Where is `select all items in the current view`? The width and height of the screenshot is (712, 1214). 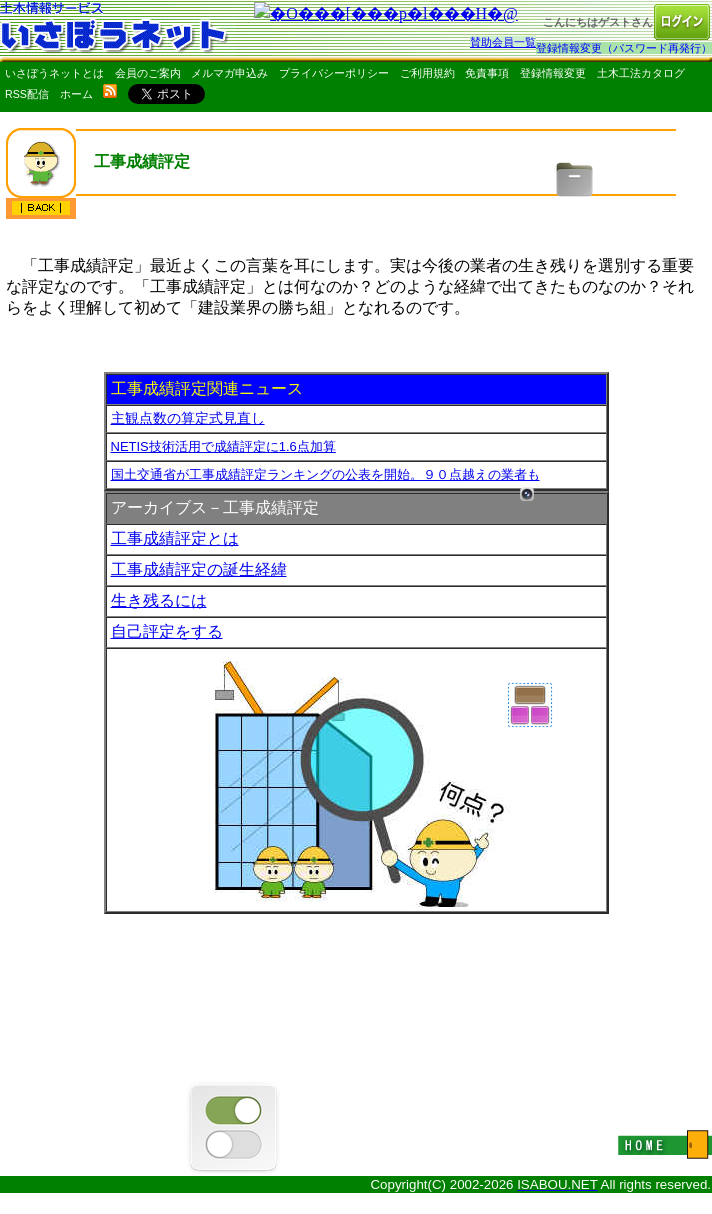 select all items in the current view is located at coordinates (530, 705).